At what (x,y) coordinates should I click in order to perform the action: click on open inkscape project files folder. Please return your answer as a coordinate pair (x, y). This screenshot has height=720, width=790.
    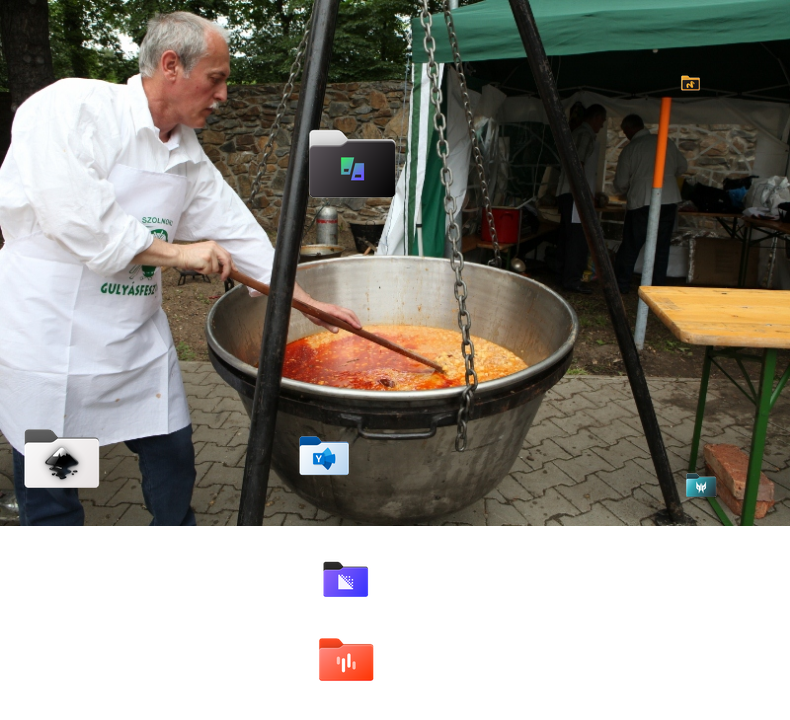
    Looking at the image, I should click on (61, 460).